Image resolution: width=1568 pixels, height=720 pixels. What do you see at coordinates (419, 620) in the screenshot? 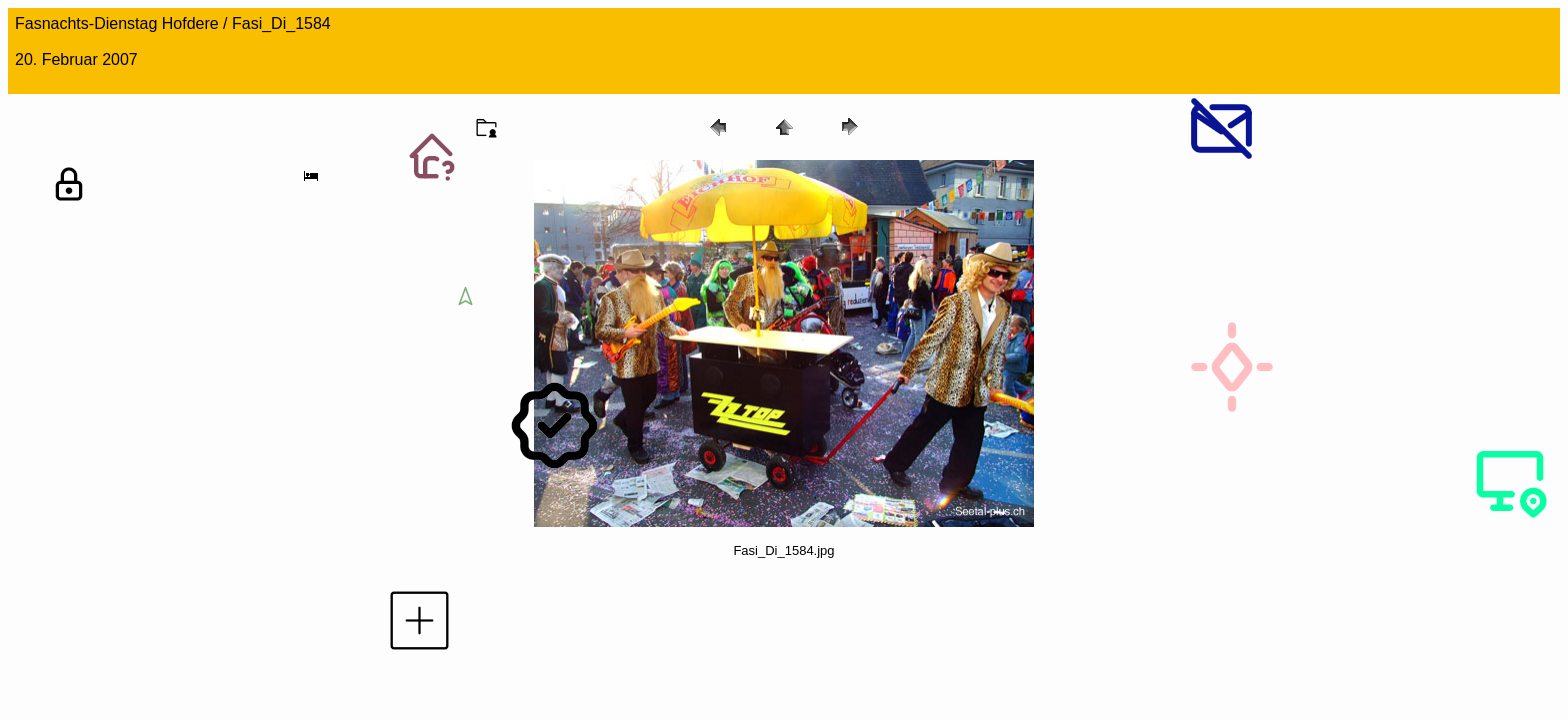
I see `add a new item or entry` at bounding box center [419, 620].